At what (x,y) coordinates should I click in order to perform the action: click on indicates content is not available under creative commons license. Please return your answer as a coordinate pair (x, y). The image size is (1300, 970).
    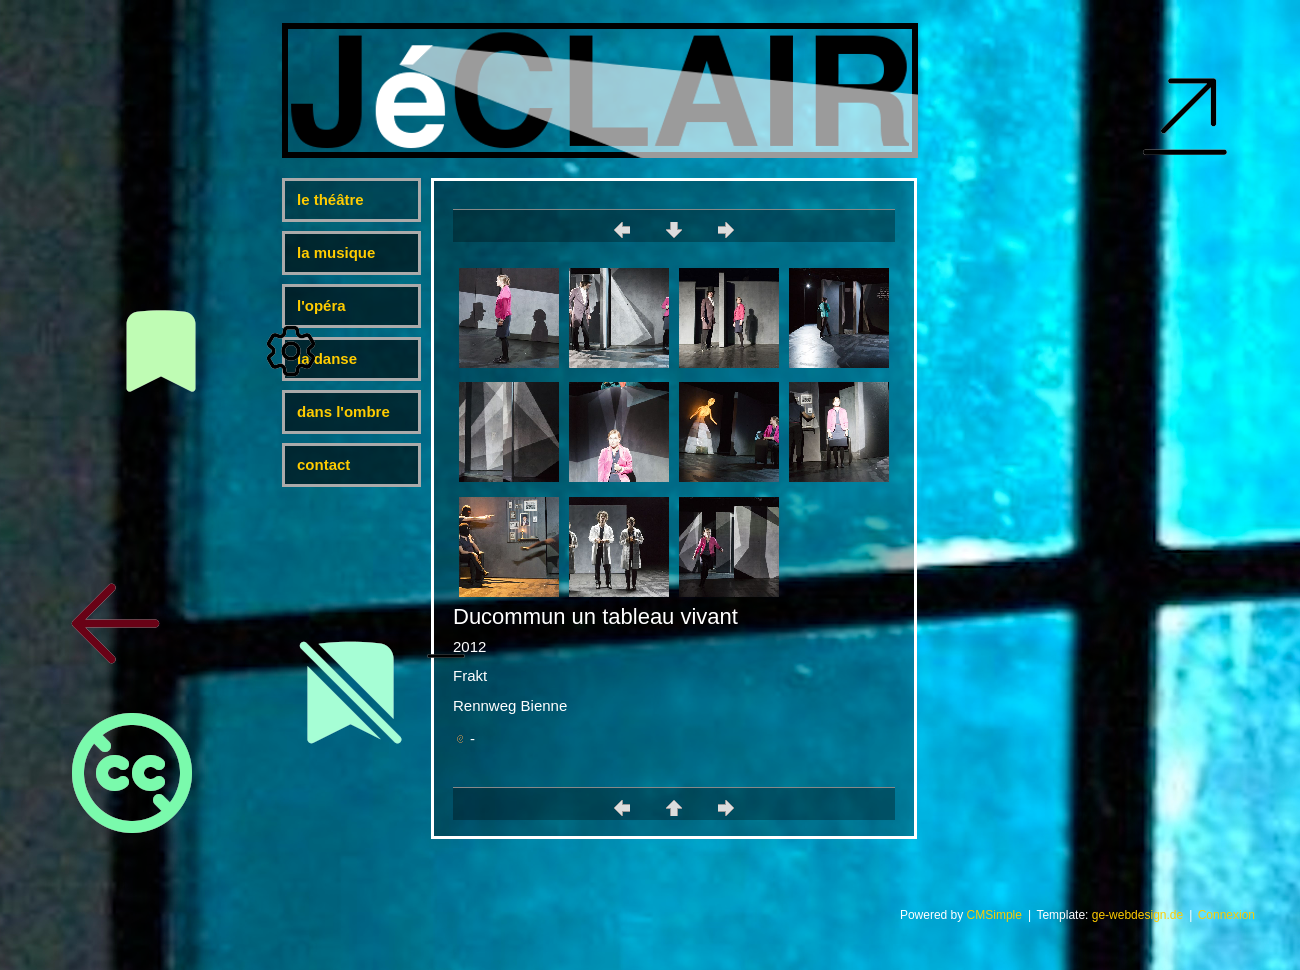
    Looking at the image, I should click on (132, 773).